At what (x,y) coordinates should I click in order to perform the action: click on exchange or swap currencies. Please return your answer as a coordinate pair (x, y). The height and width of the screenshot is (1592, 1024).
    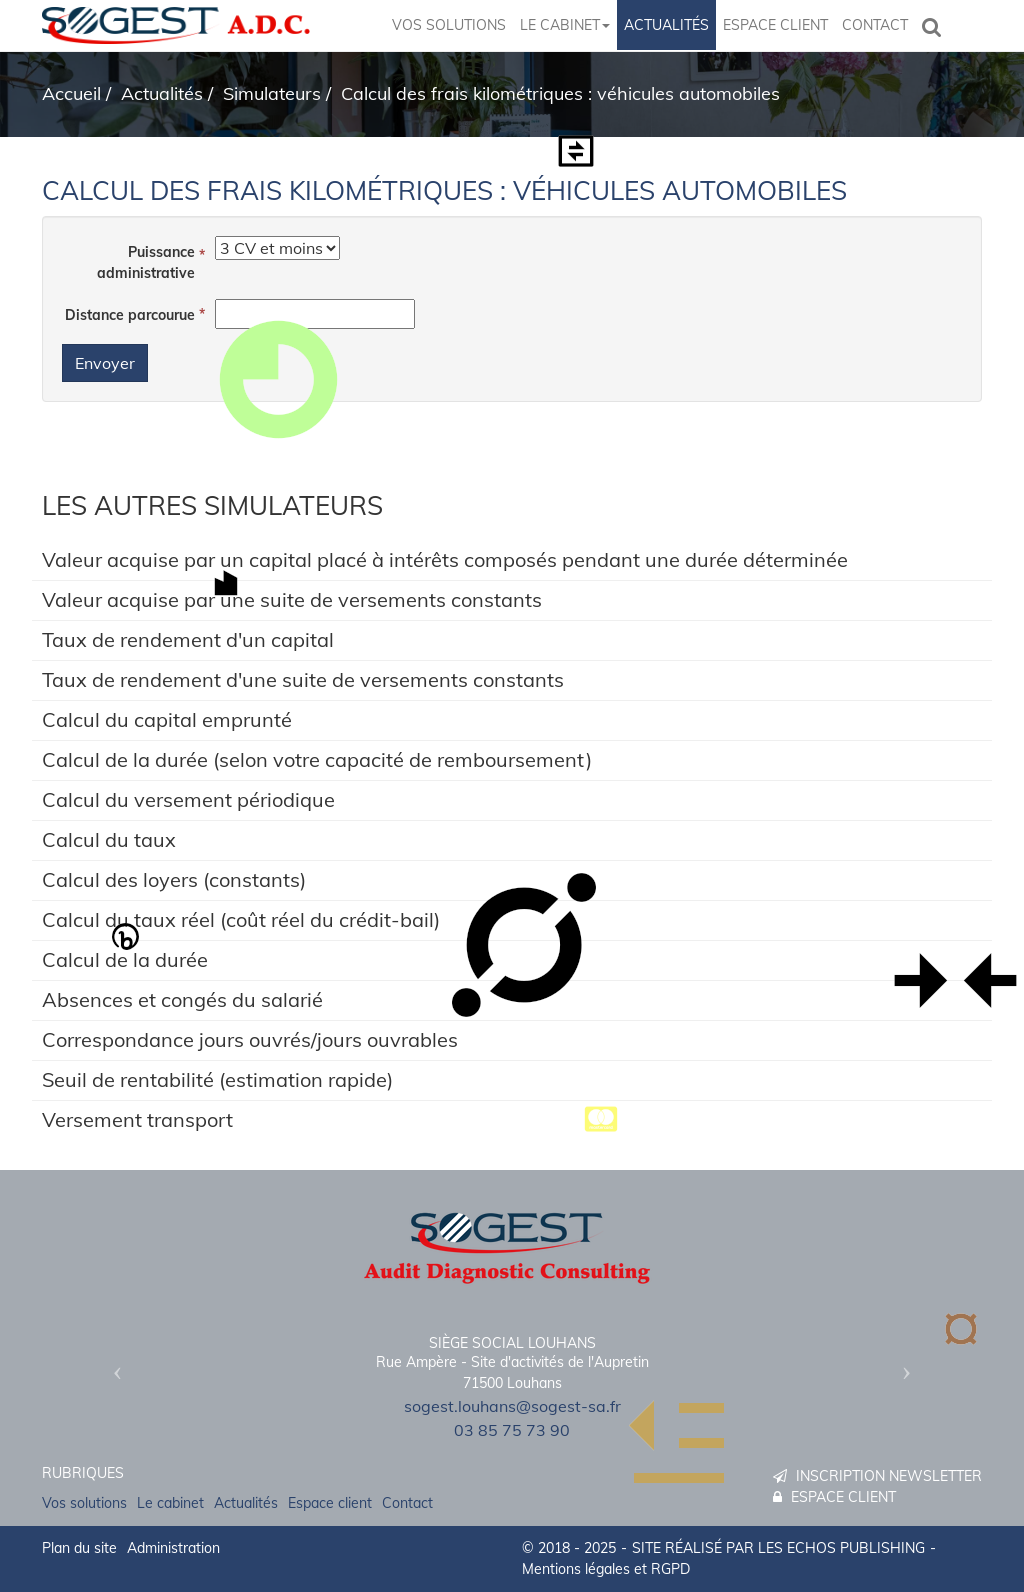
    Looking at the image, I should click on (576, 151).